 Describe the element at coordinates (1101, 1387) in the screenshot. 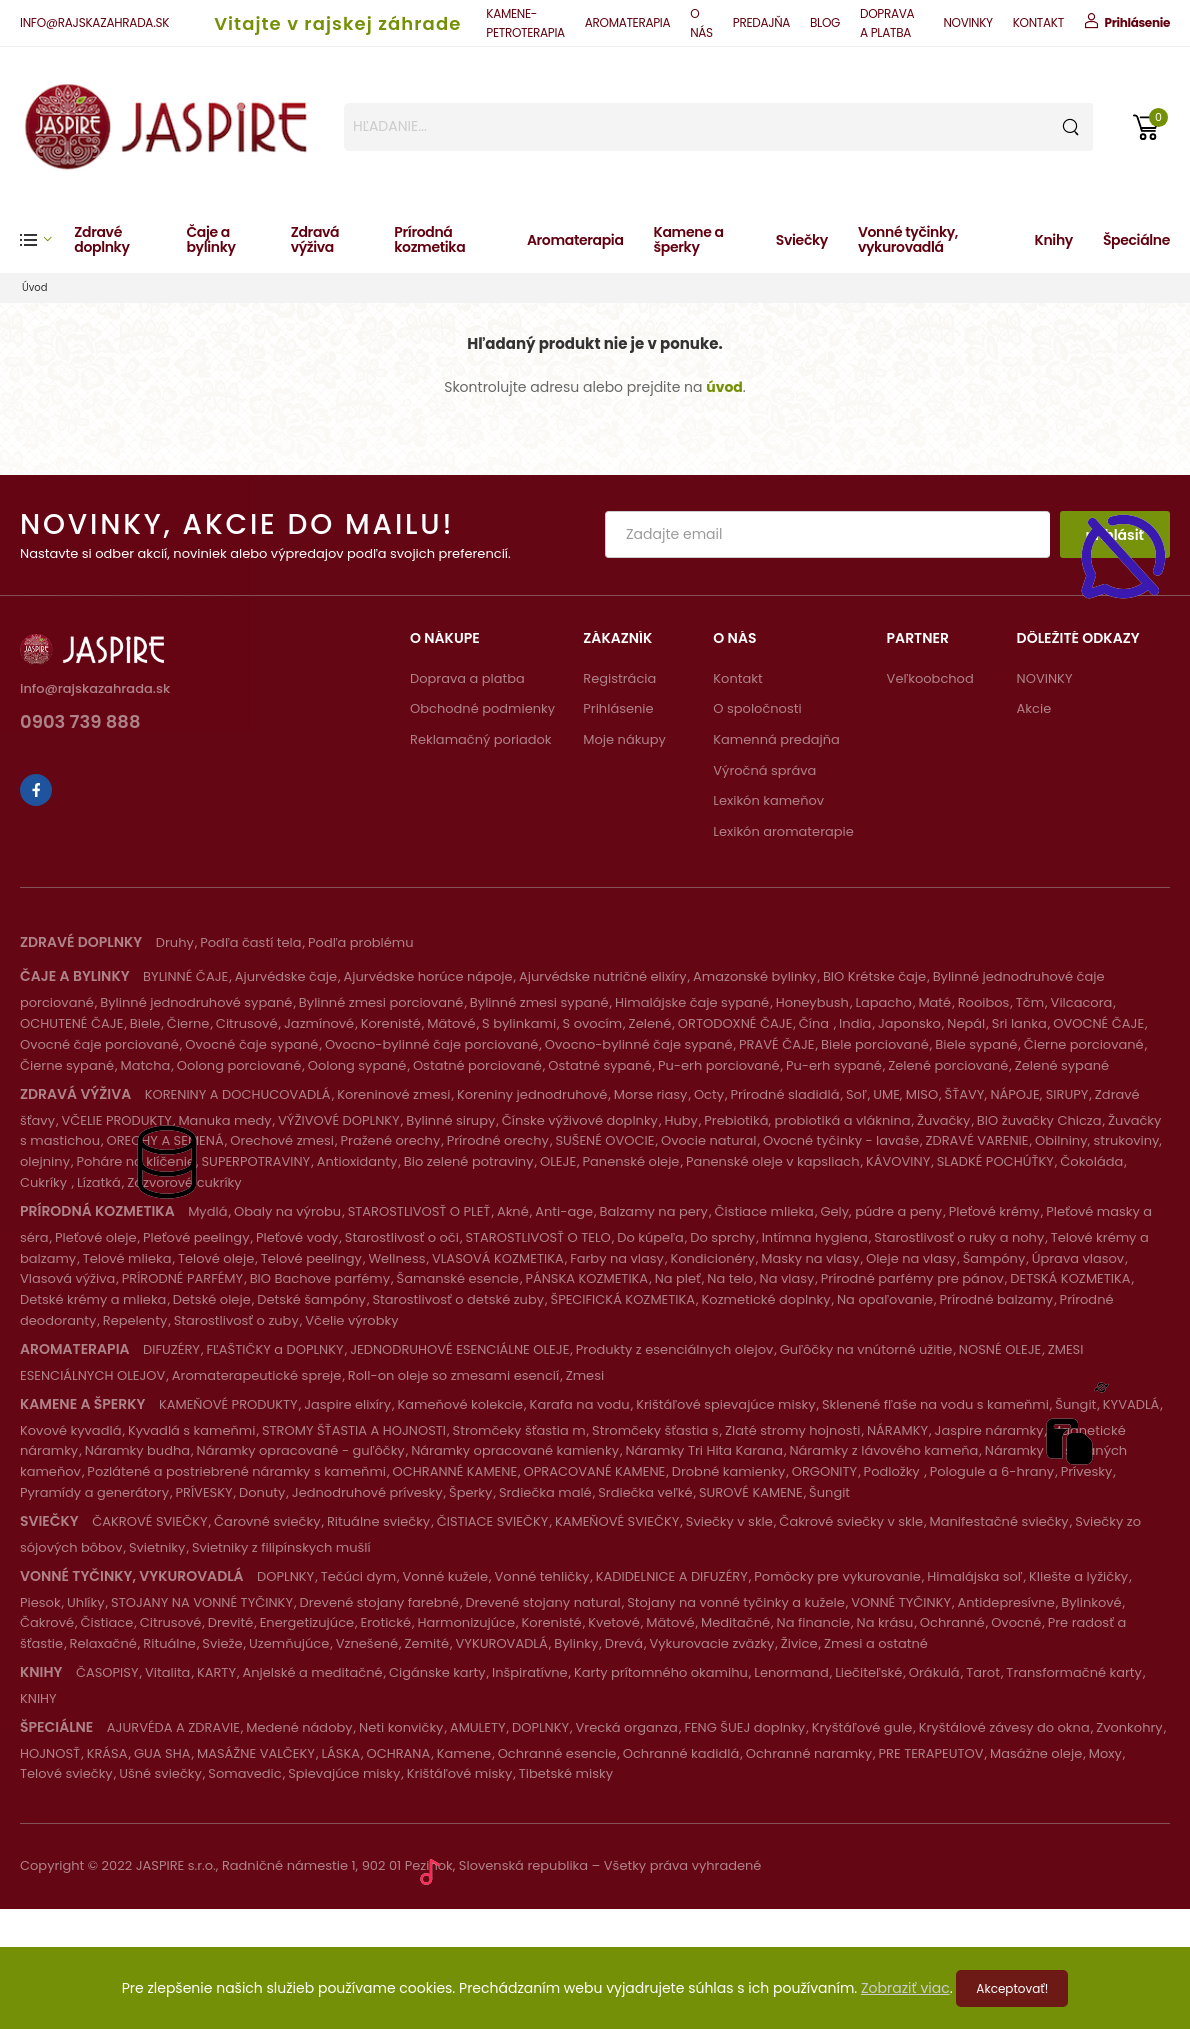

I see `tailwind css framework logo` at that location.